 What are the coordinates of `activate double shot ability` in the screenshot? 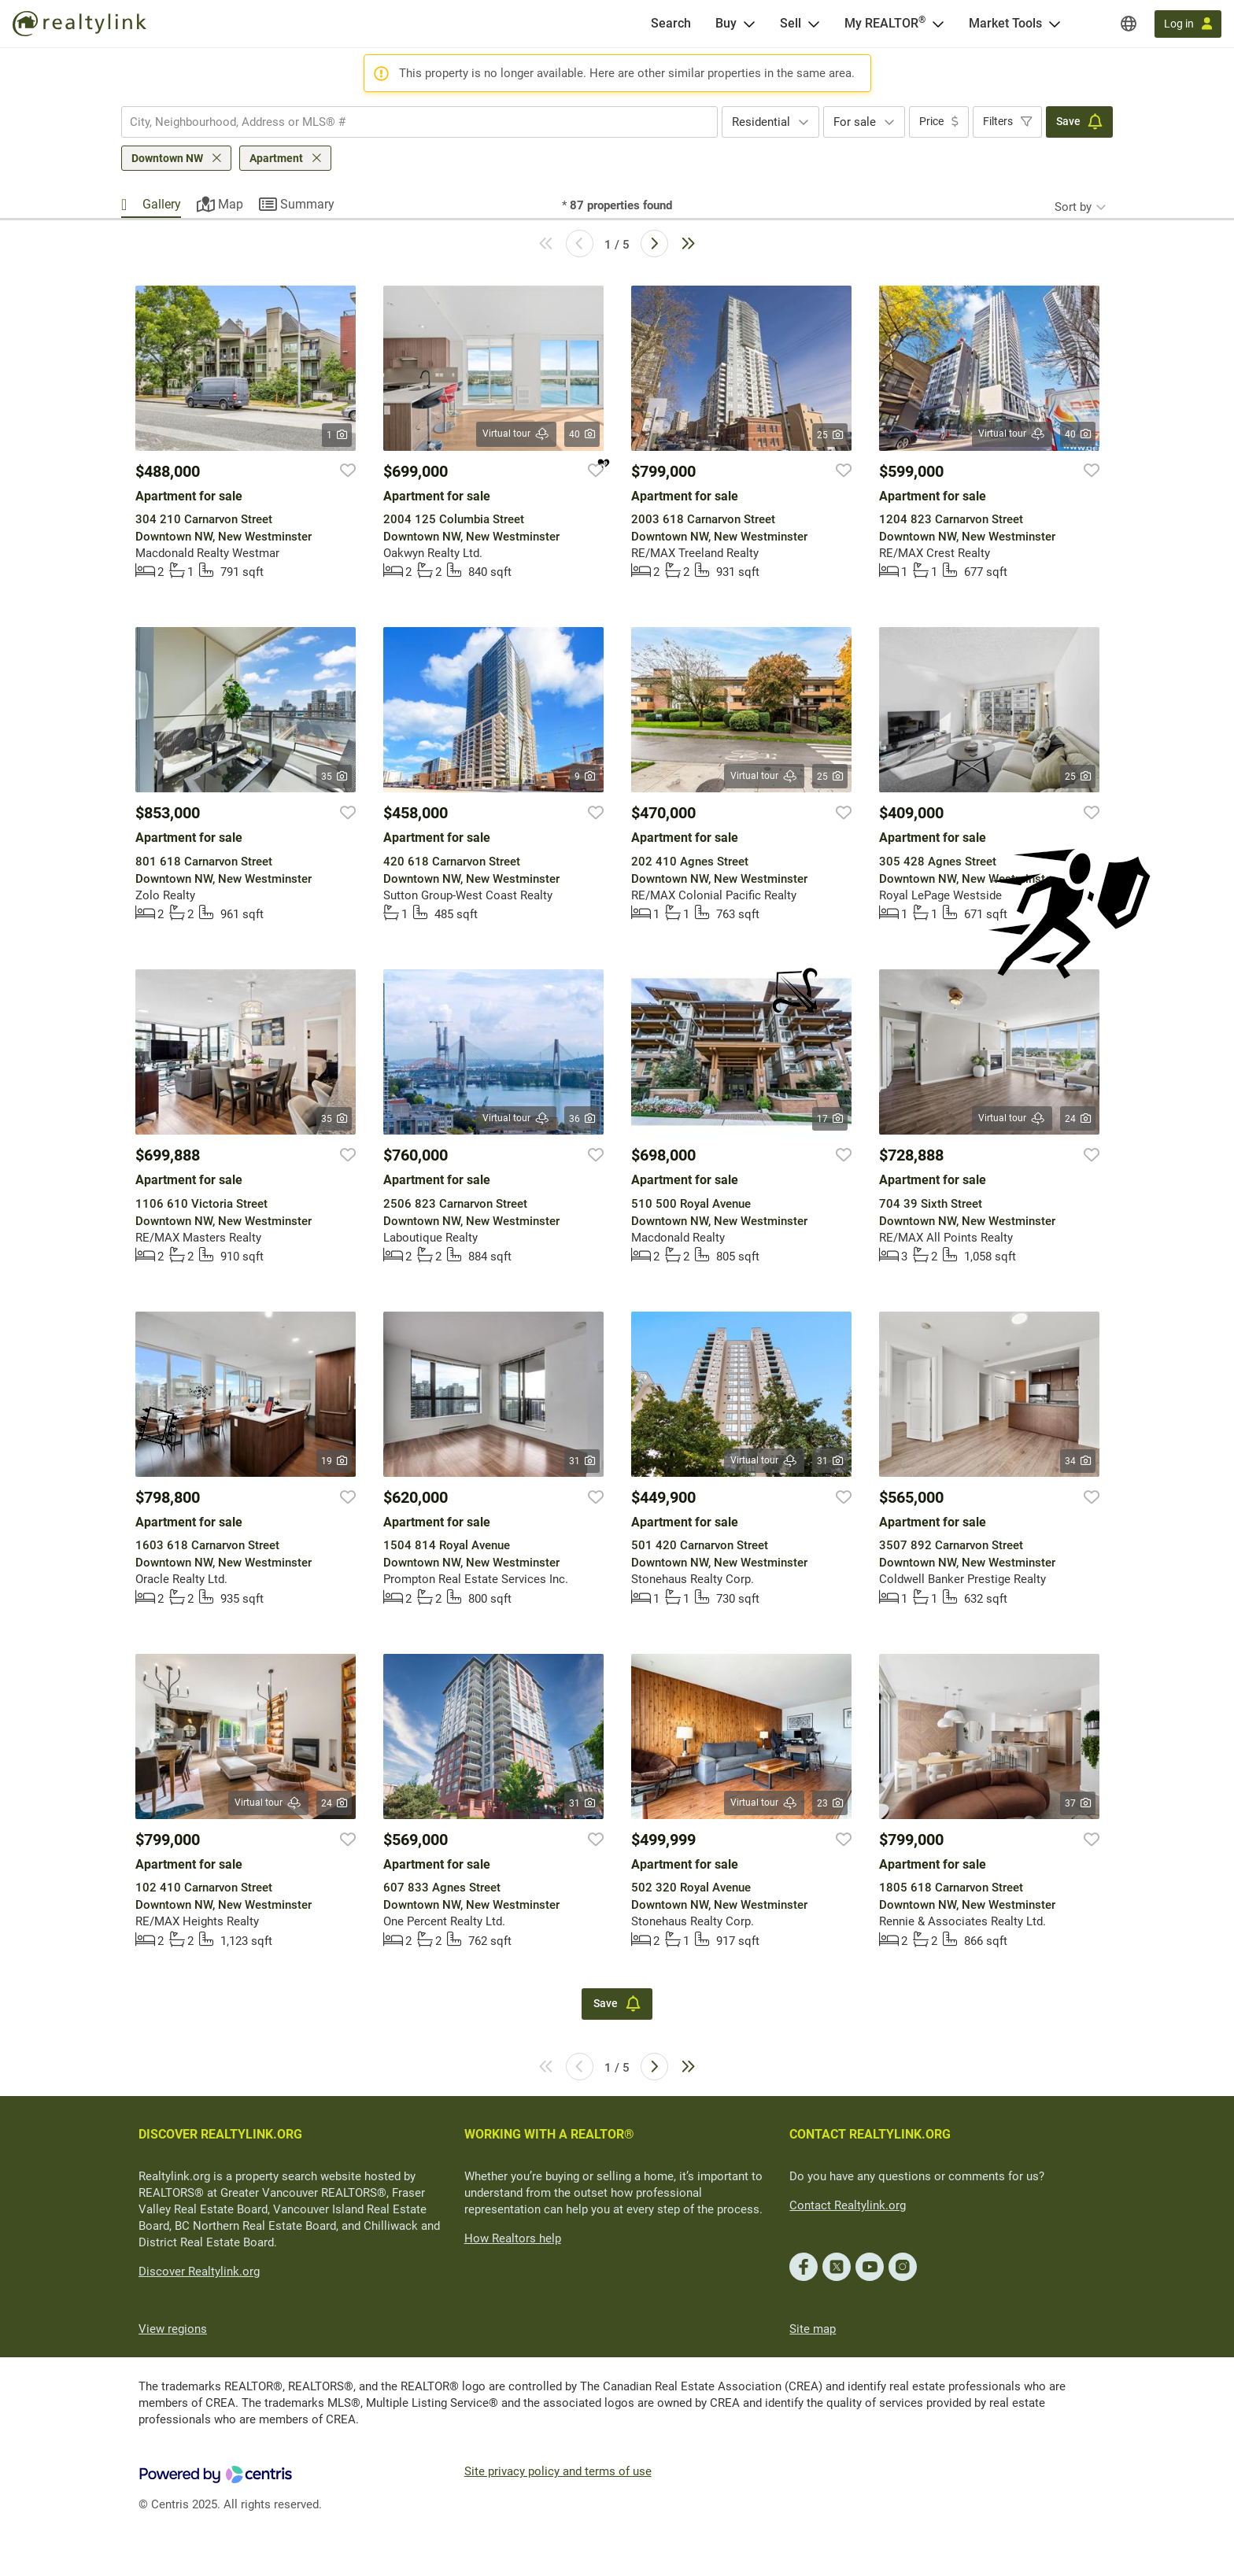 It's located at (795, 991).